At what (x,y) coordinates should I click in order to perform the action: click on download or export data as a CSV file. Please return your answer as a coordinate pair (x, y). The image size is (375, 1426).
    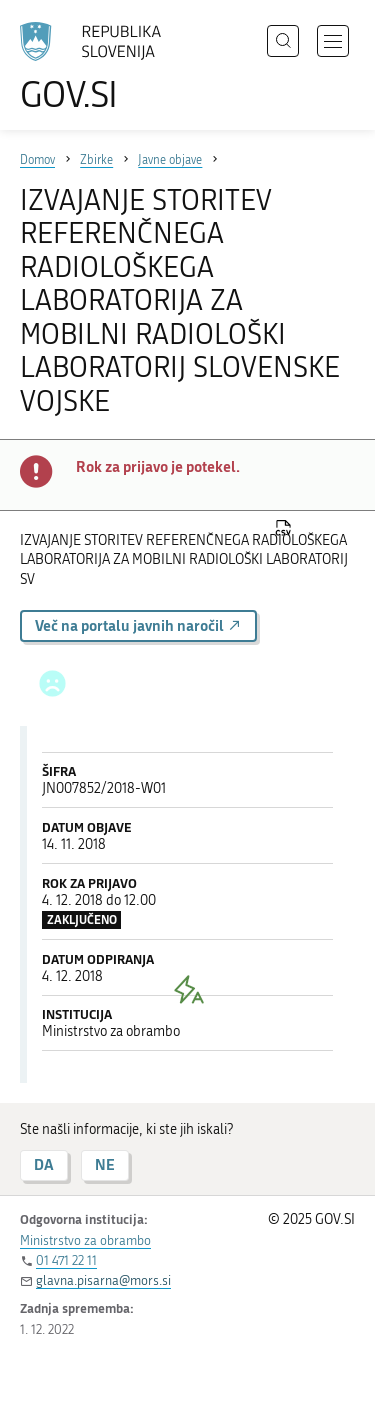
    Looking at the image, I should click on (283, 528).